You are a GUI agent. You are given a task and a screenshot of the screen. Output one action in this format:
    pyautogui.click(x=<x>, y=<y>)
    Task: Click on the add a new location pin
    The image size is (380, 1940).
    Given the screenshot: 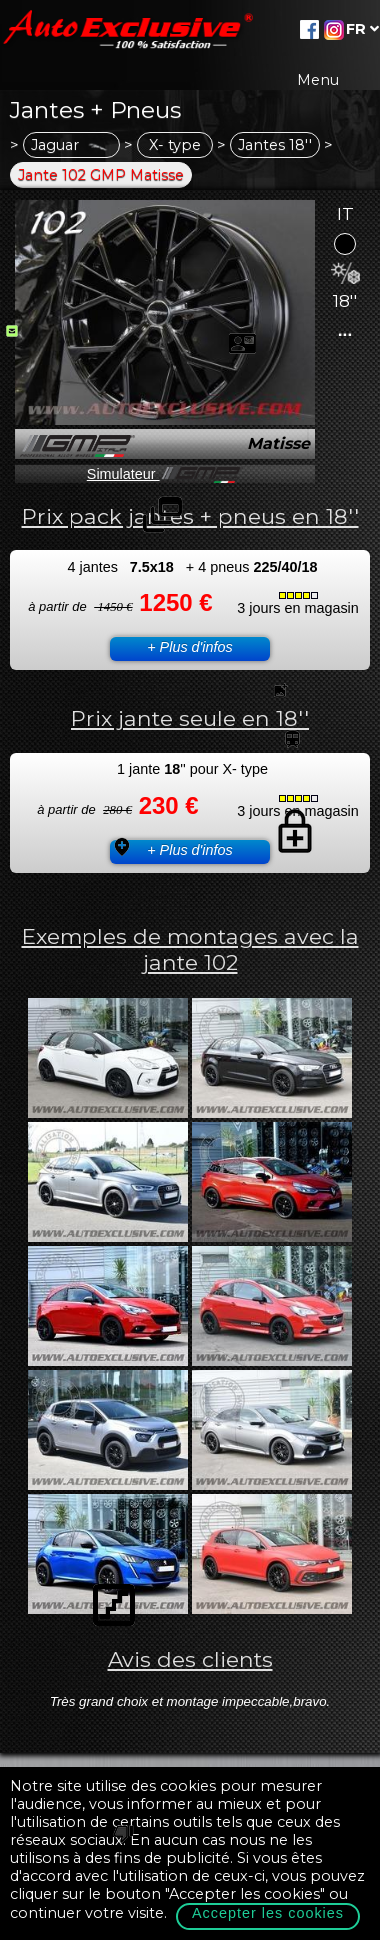 What is the action you would take?
    pyautogui.click(x=122, y=847)
    